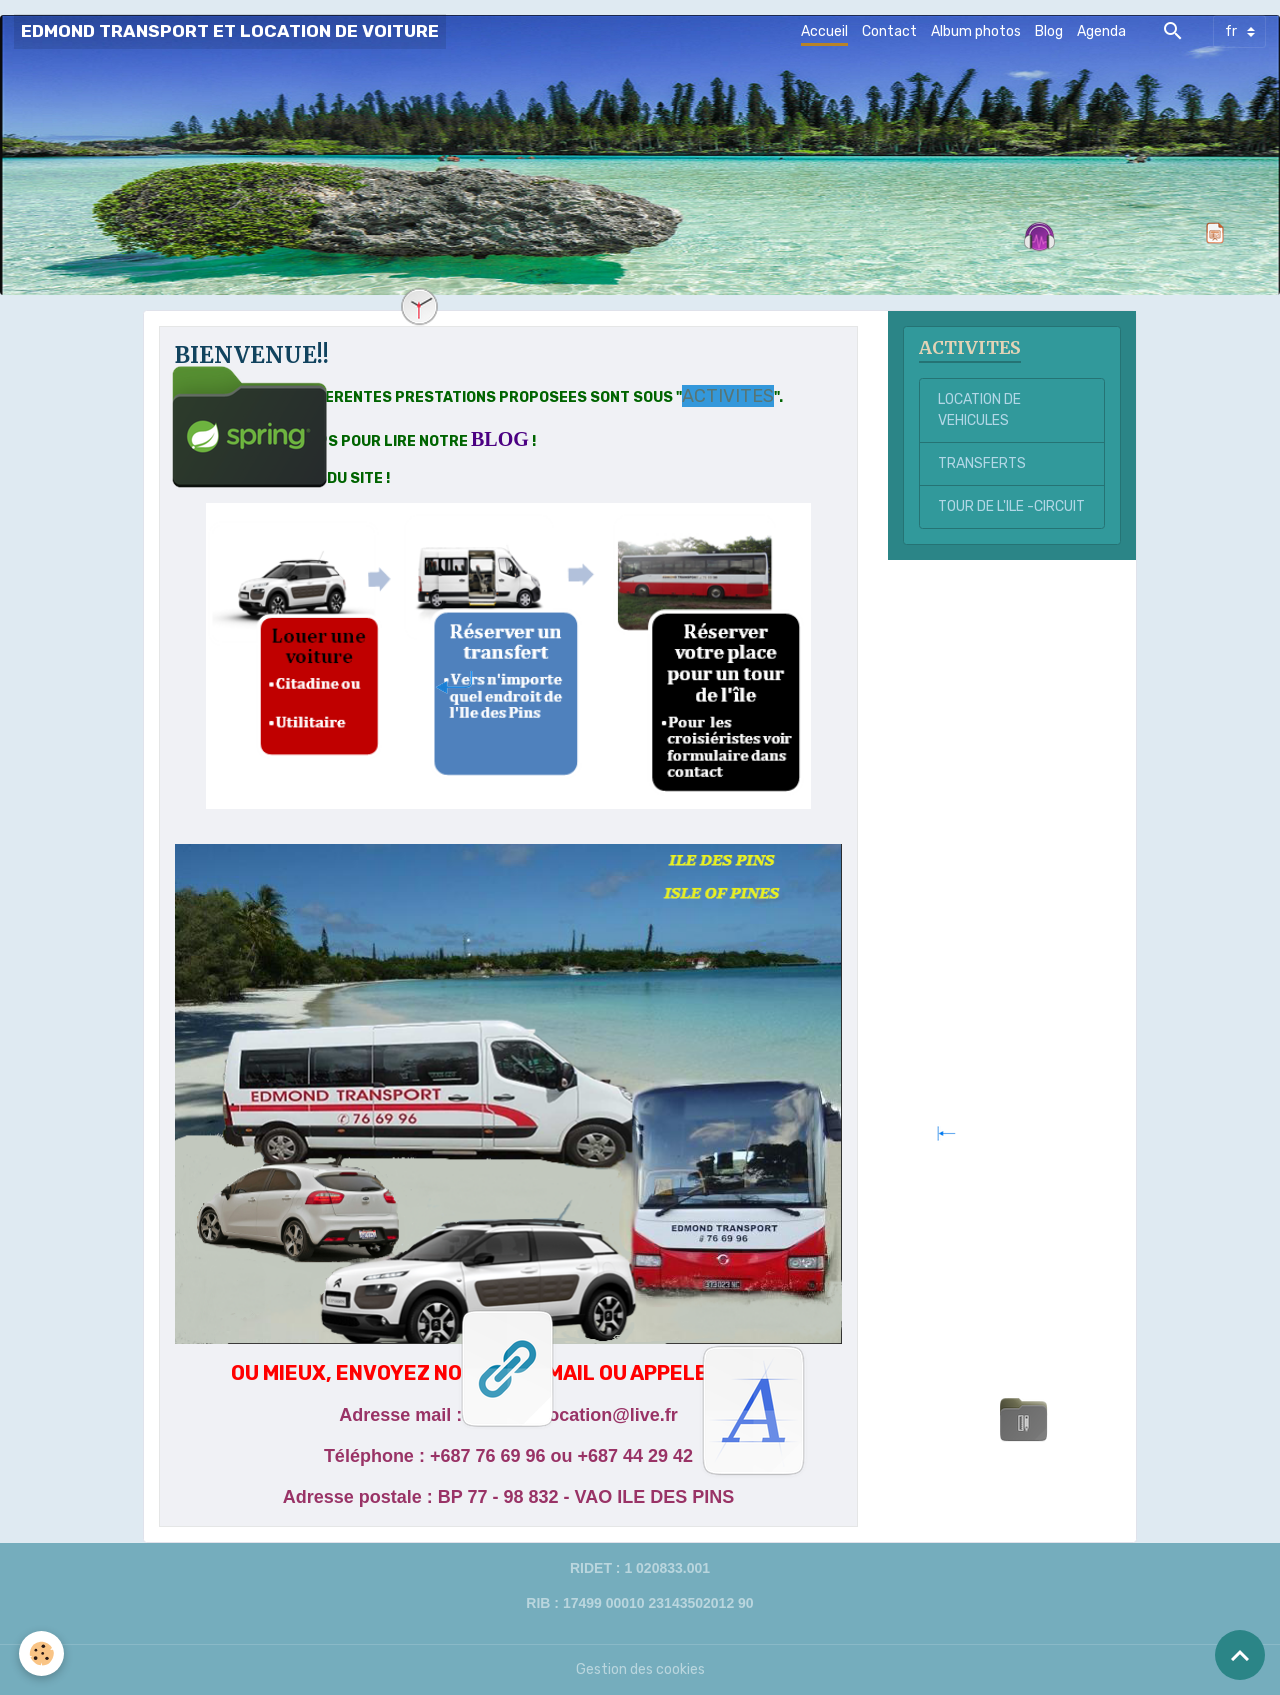 The height and width of the screenshot is (1695, 1280). I want to click on open a presentation file, so click(1215, 233).